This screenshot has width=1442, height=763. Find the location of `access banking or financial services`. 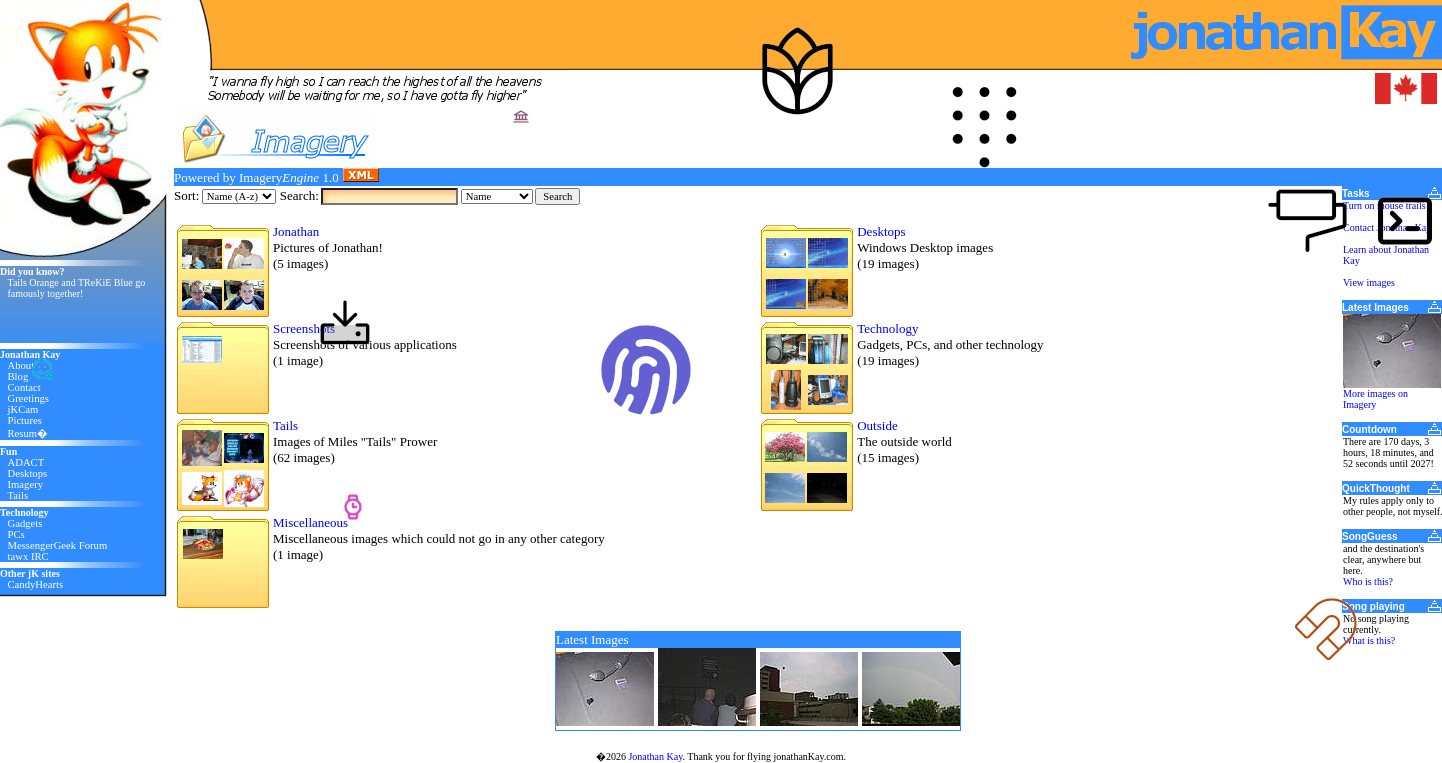

access banking or financial services is located at coordinates (521, 117).